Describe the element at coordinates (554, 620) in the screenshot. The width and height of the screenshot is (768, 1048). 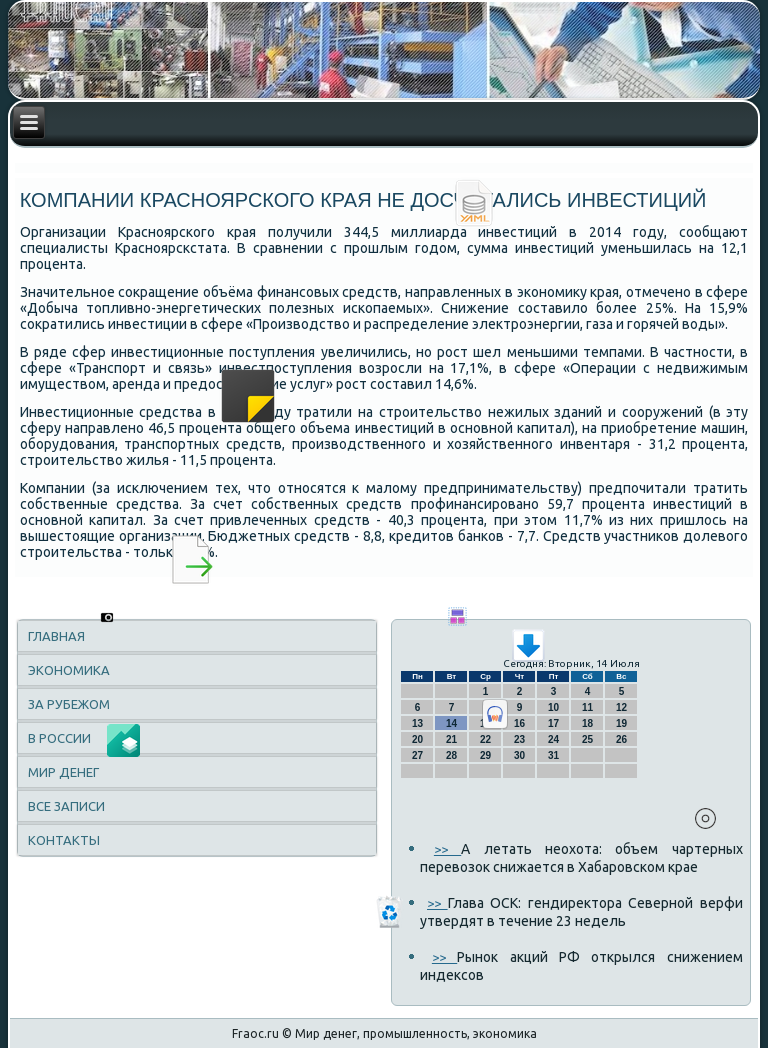
I see `indicates a file or item is being downloaded` at that location.